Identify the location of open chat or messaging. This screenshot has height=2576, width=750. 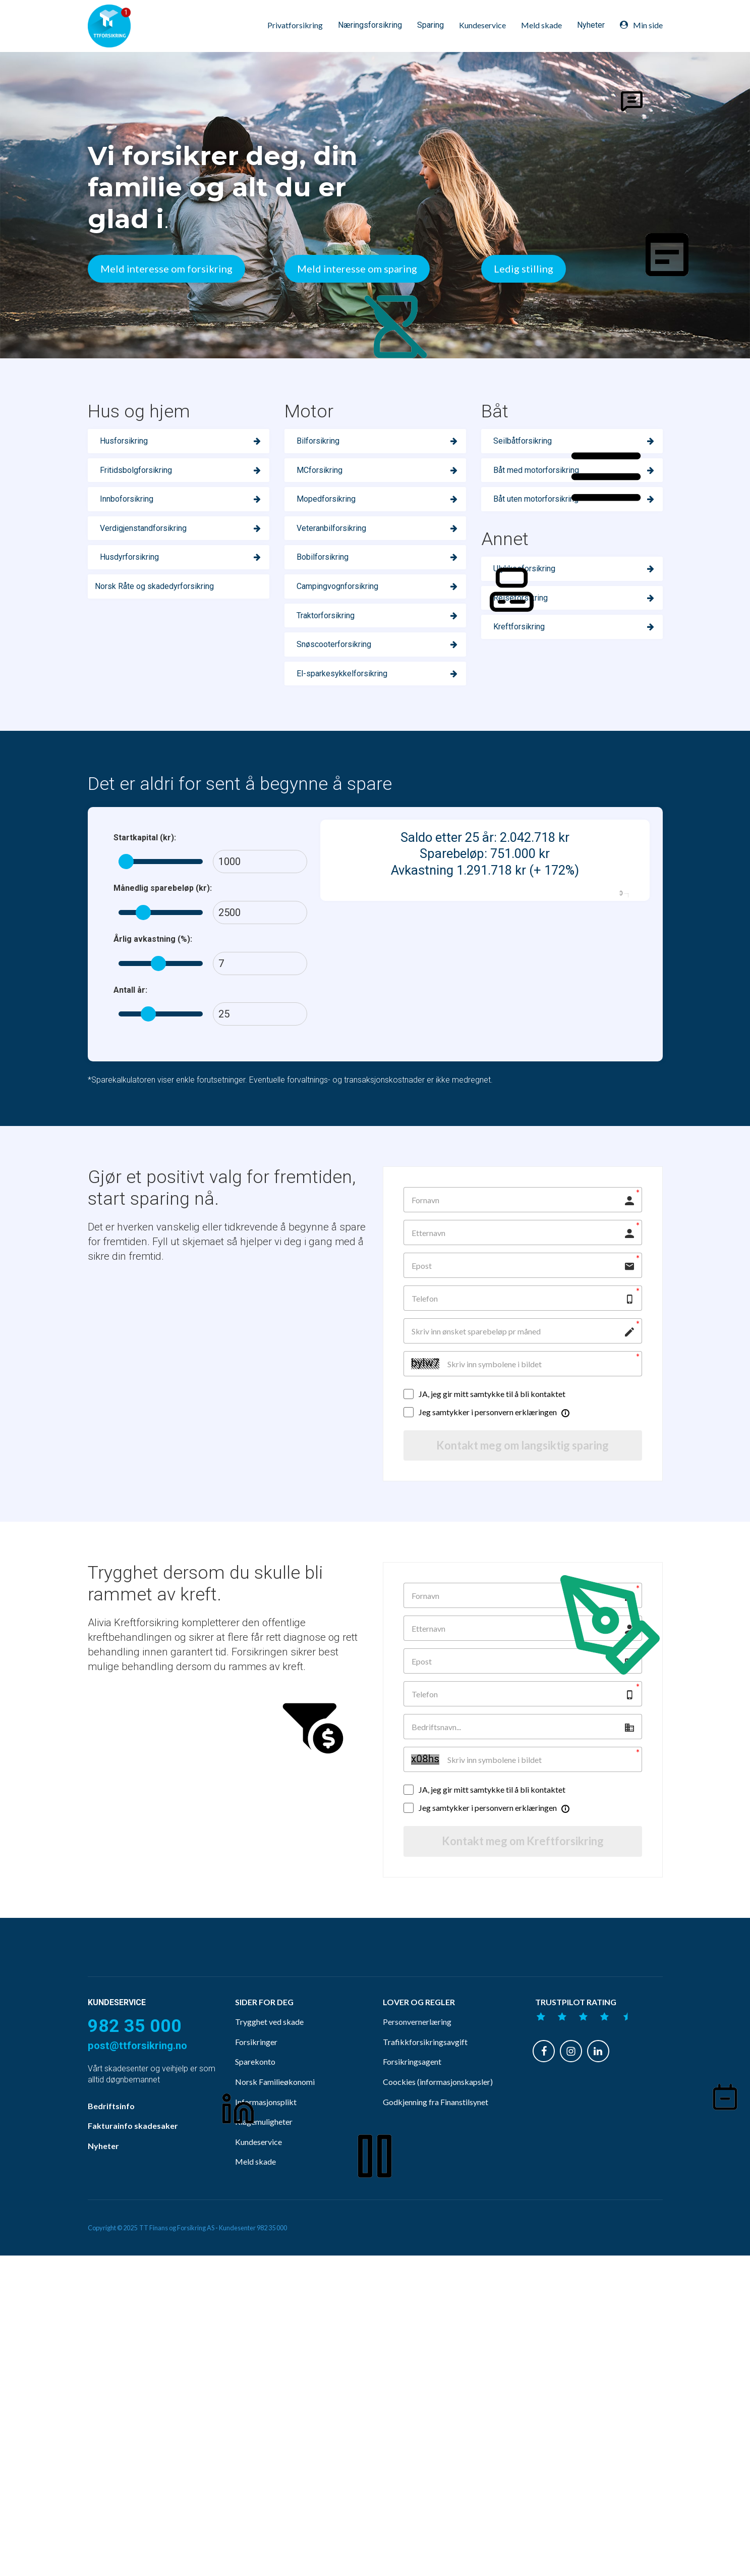
(631, 99).